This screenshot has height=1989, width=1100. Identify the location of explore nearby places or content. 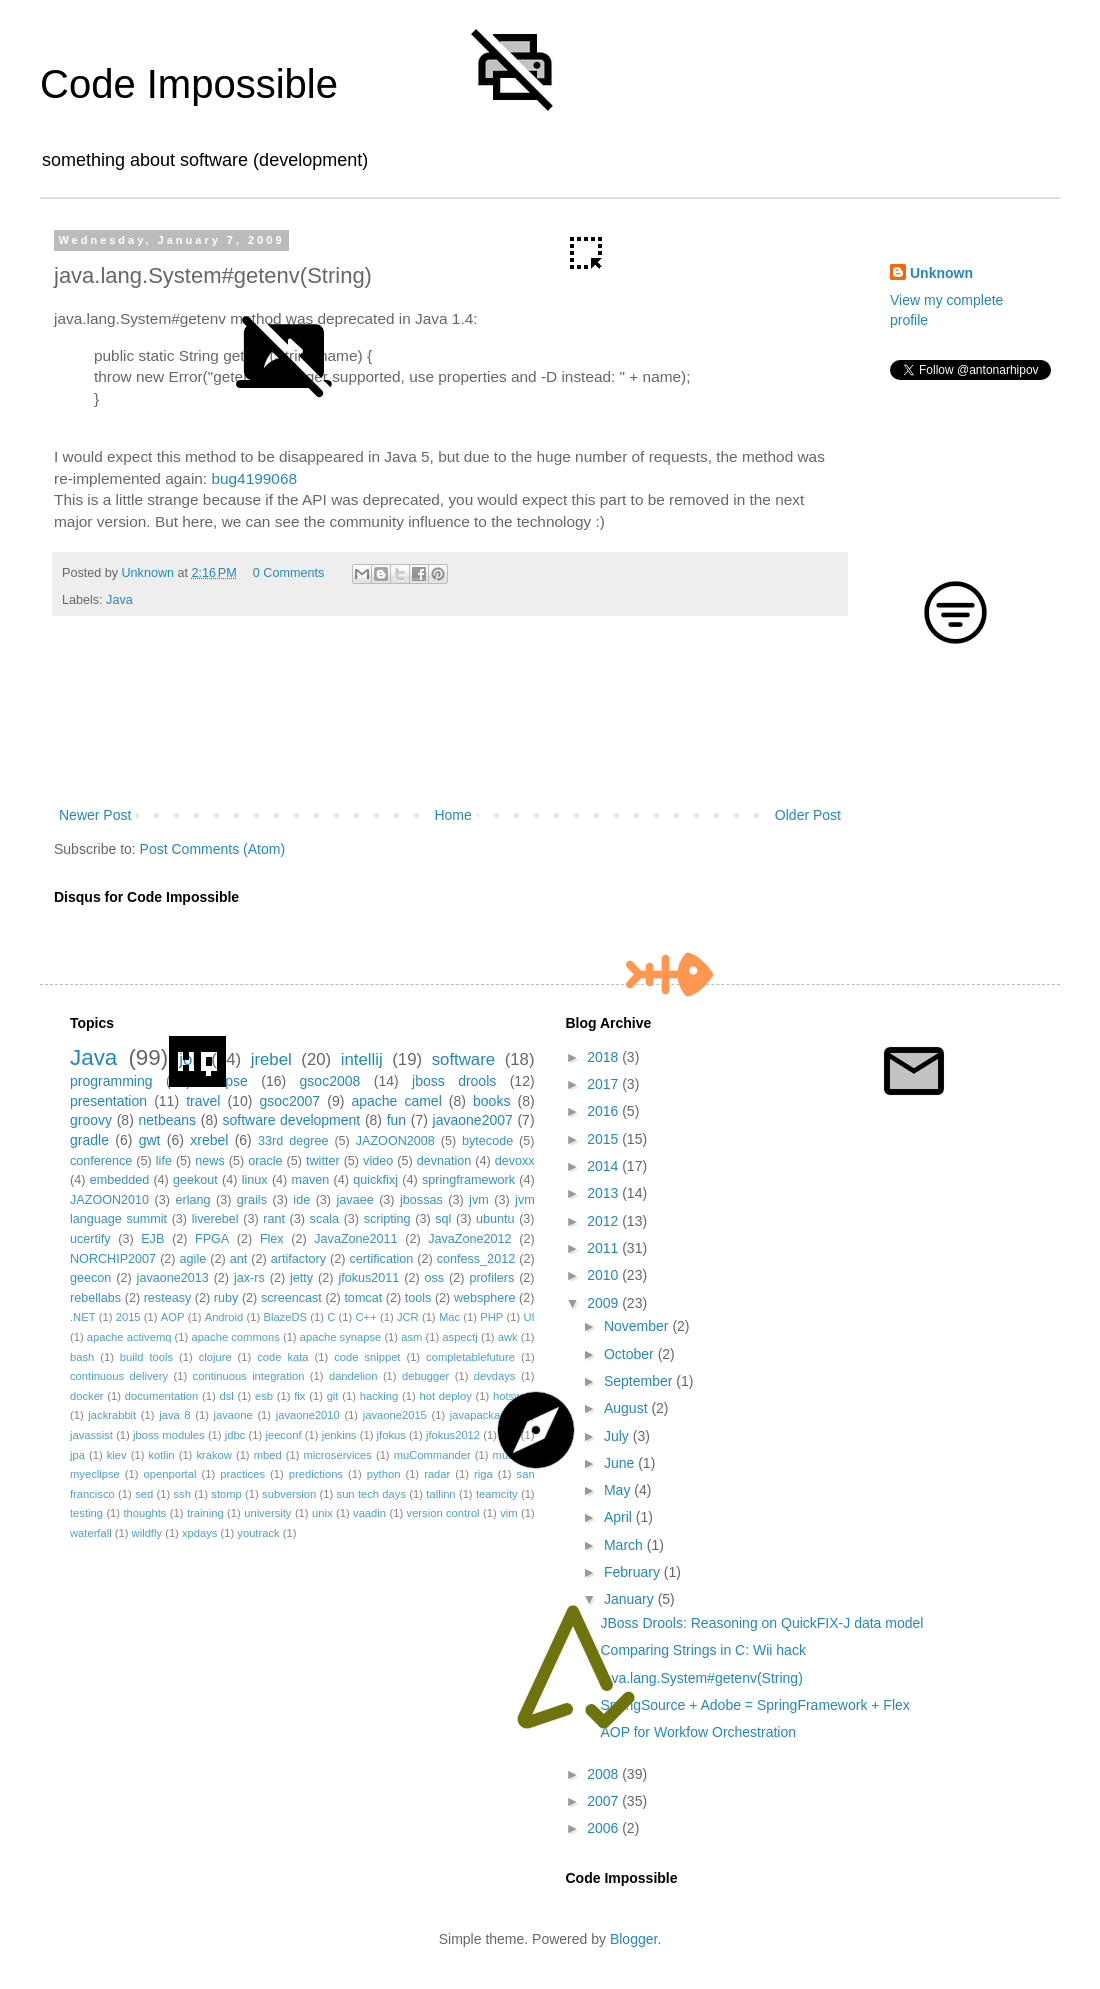
(536, 1430).